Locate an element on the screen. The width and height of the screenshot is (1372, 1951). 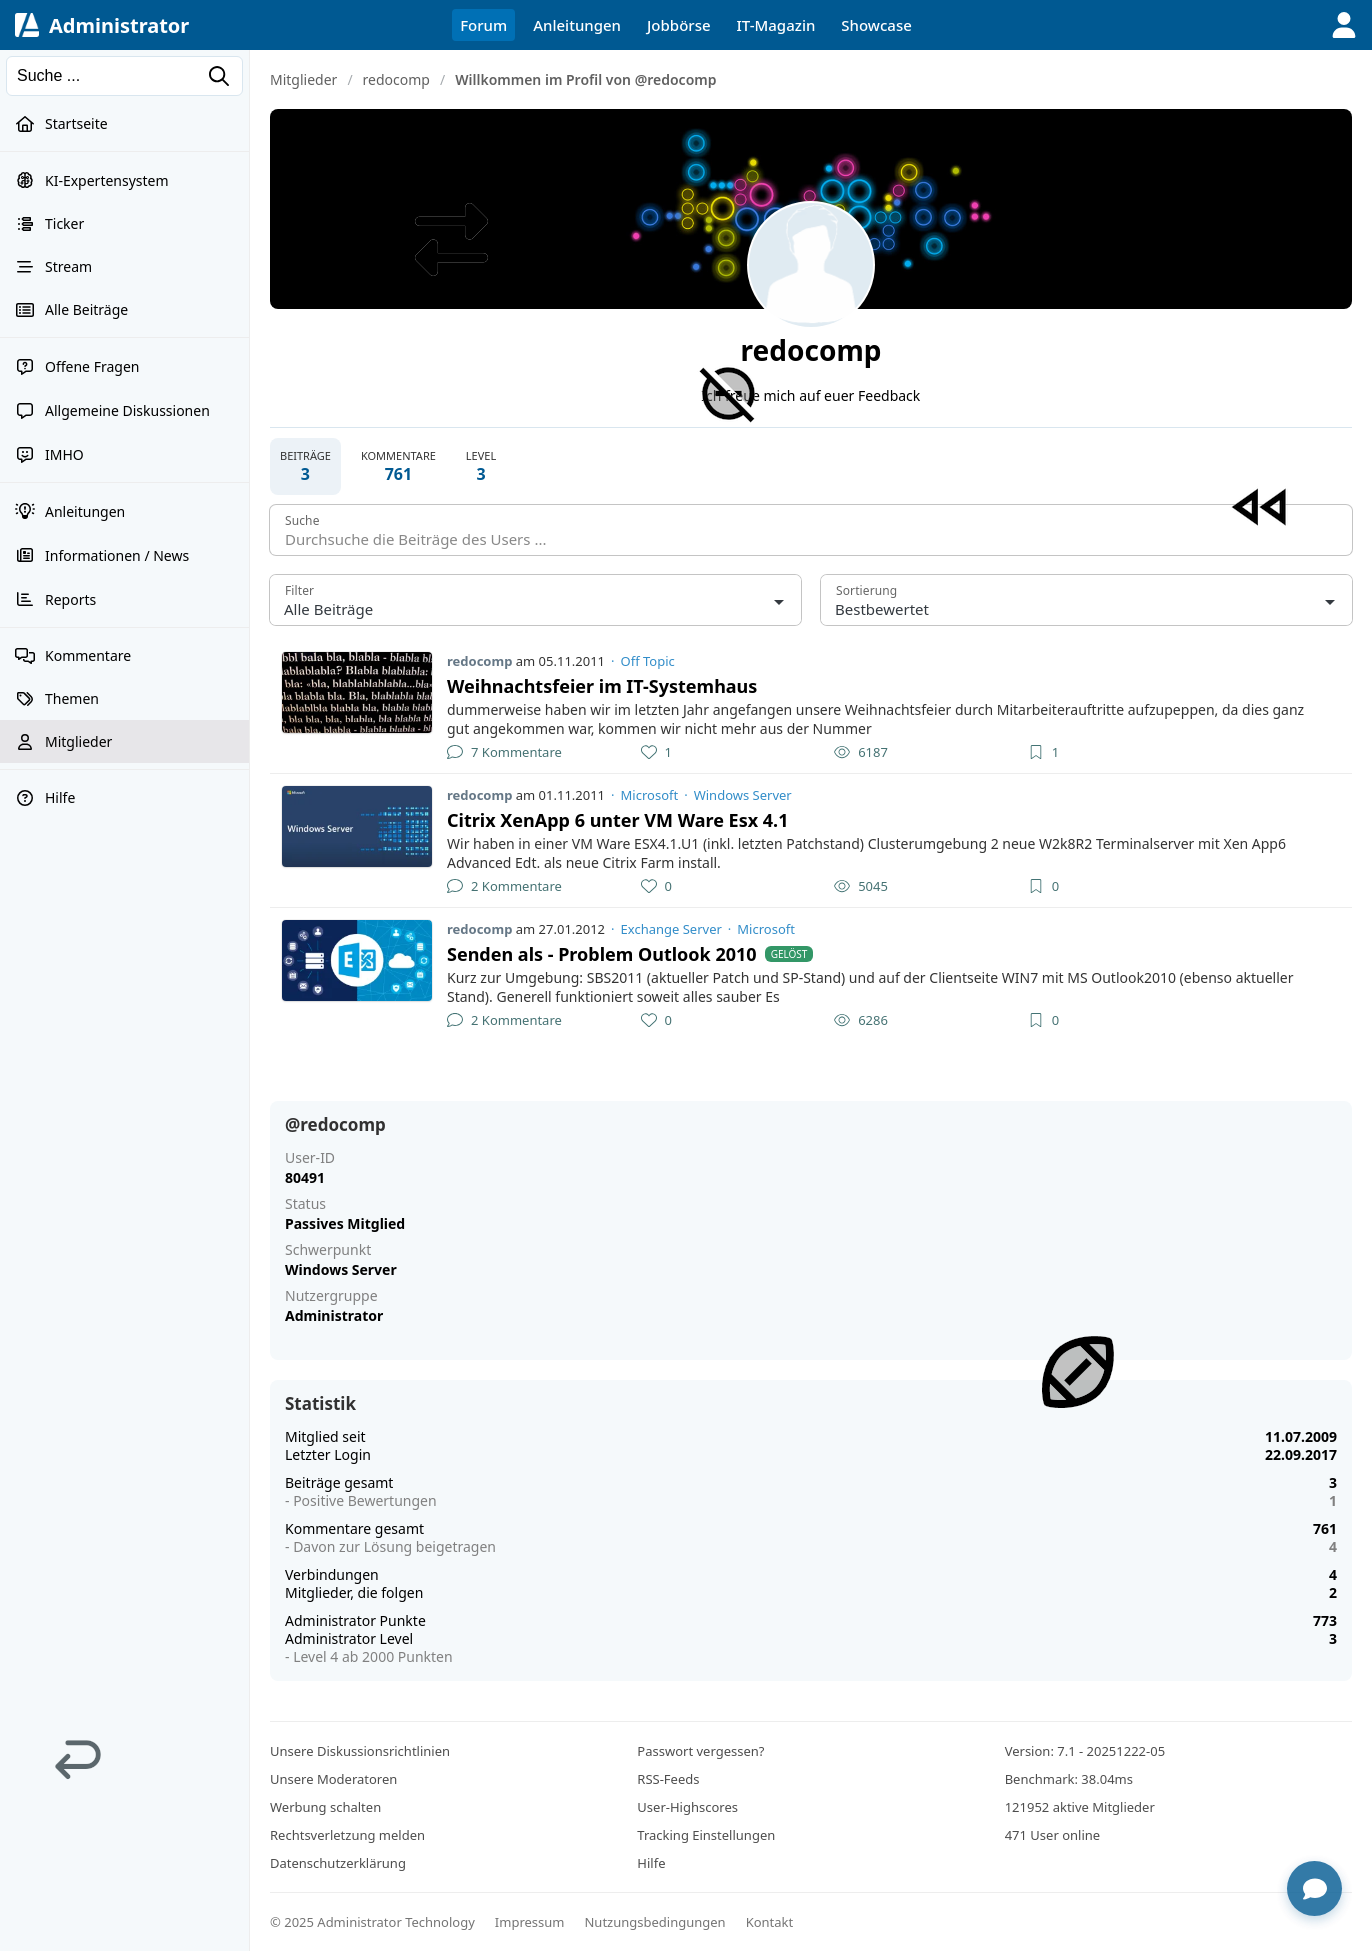
disable do not disturb mode is located at coordinates (728, 393).